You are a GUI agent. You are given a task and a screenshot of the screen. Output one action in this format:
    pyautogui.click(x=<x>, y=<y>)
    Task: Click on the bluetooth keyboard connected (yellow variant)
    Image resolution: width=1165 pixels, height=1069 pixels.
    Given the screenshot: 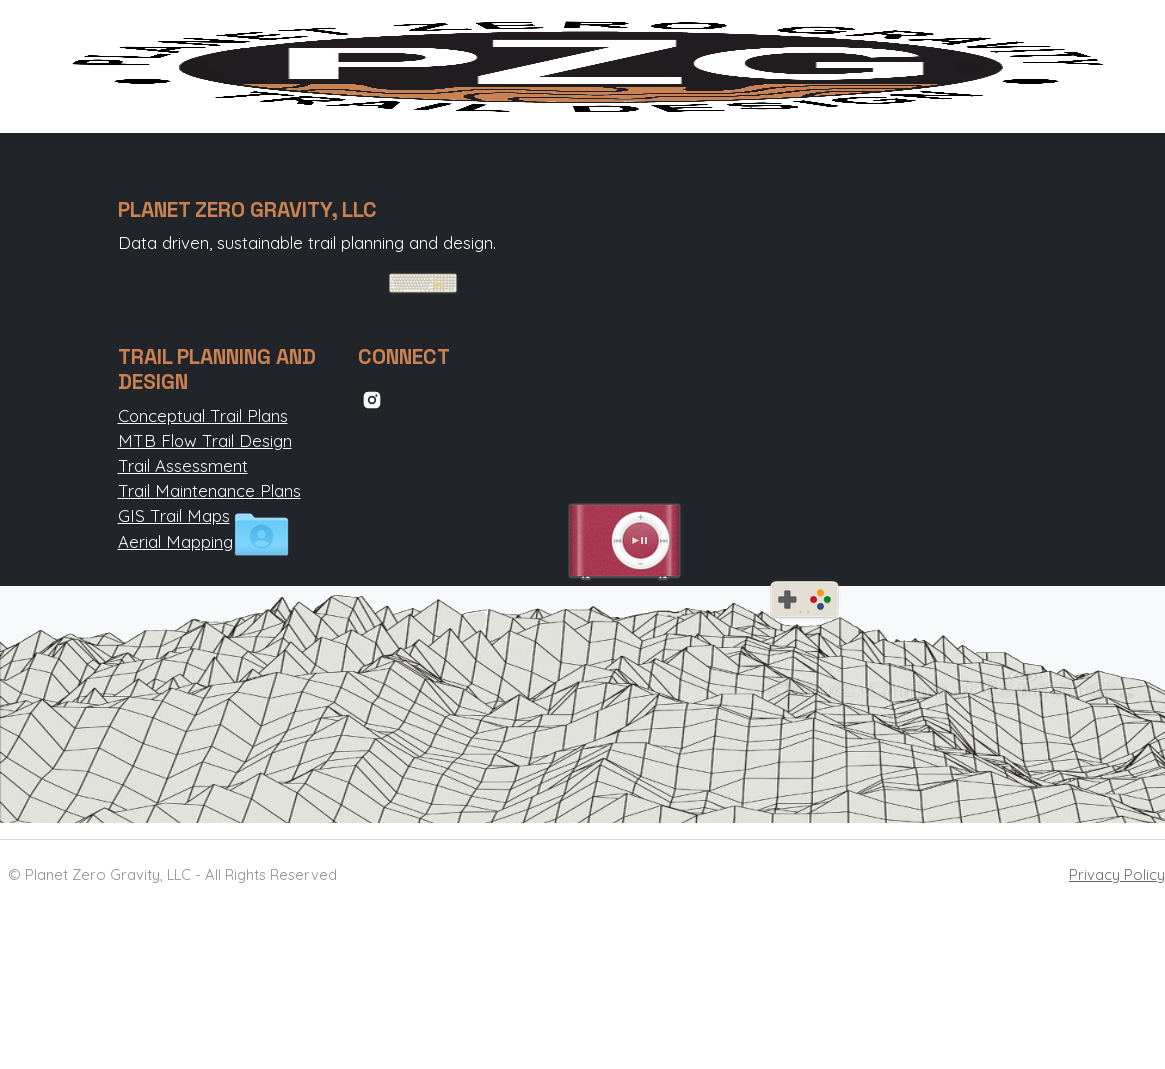 What is the action you would take?
    pyautogui.click(x=423, y=283)
    